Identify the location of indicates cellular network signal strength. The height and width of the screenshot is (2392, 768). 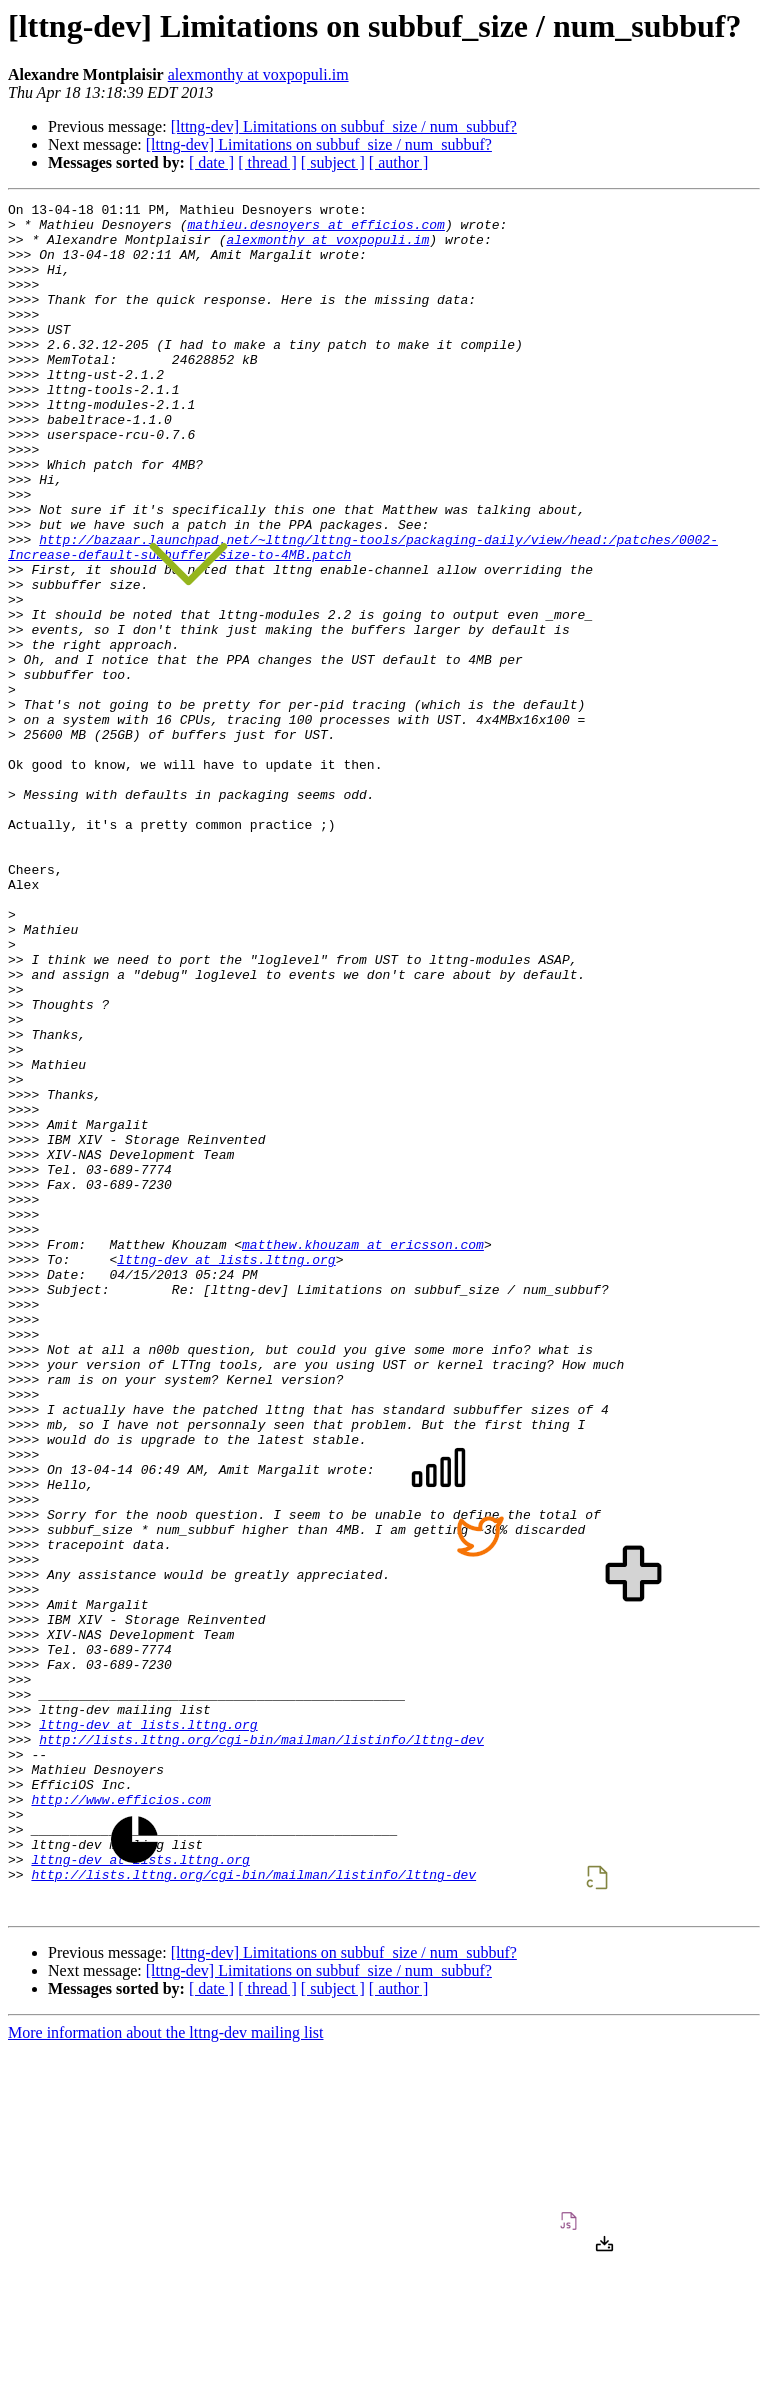
(438, 1467).